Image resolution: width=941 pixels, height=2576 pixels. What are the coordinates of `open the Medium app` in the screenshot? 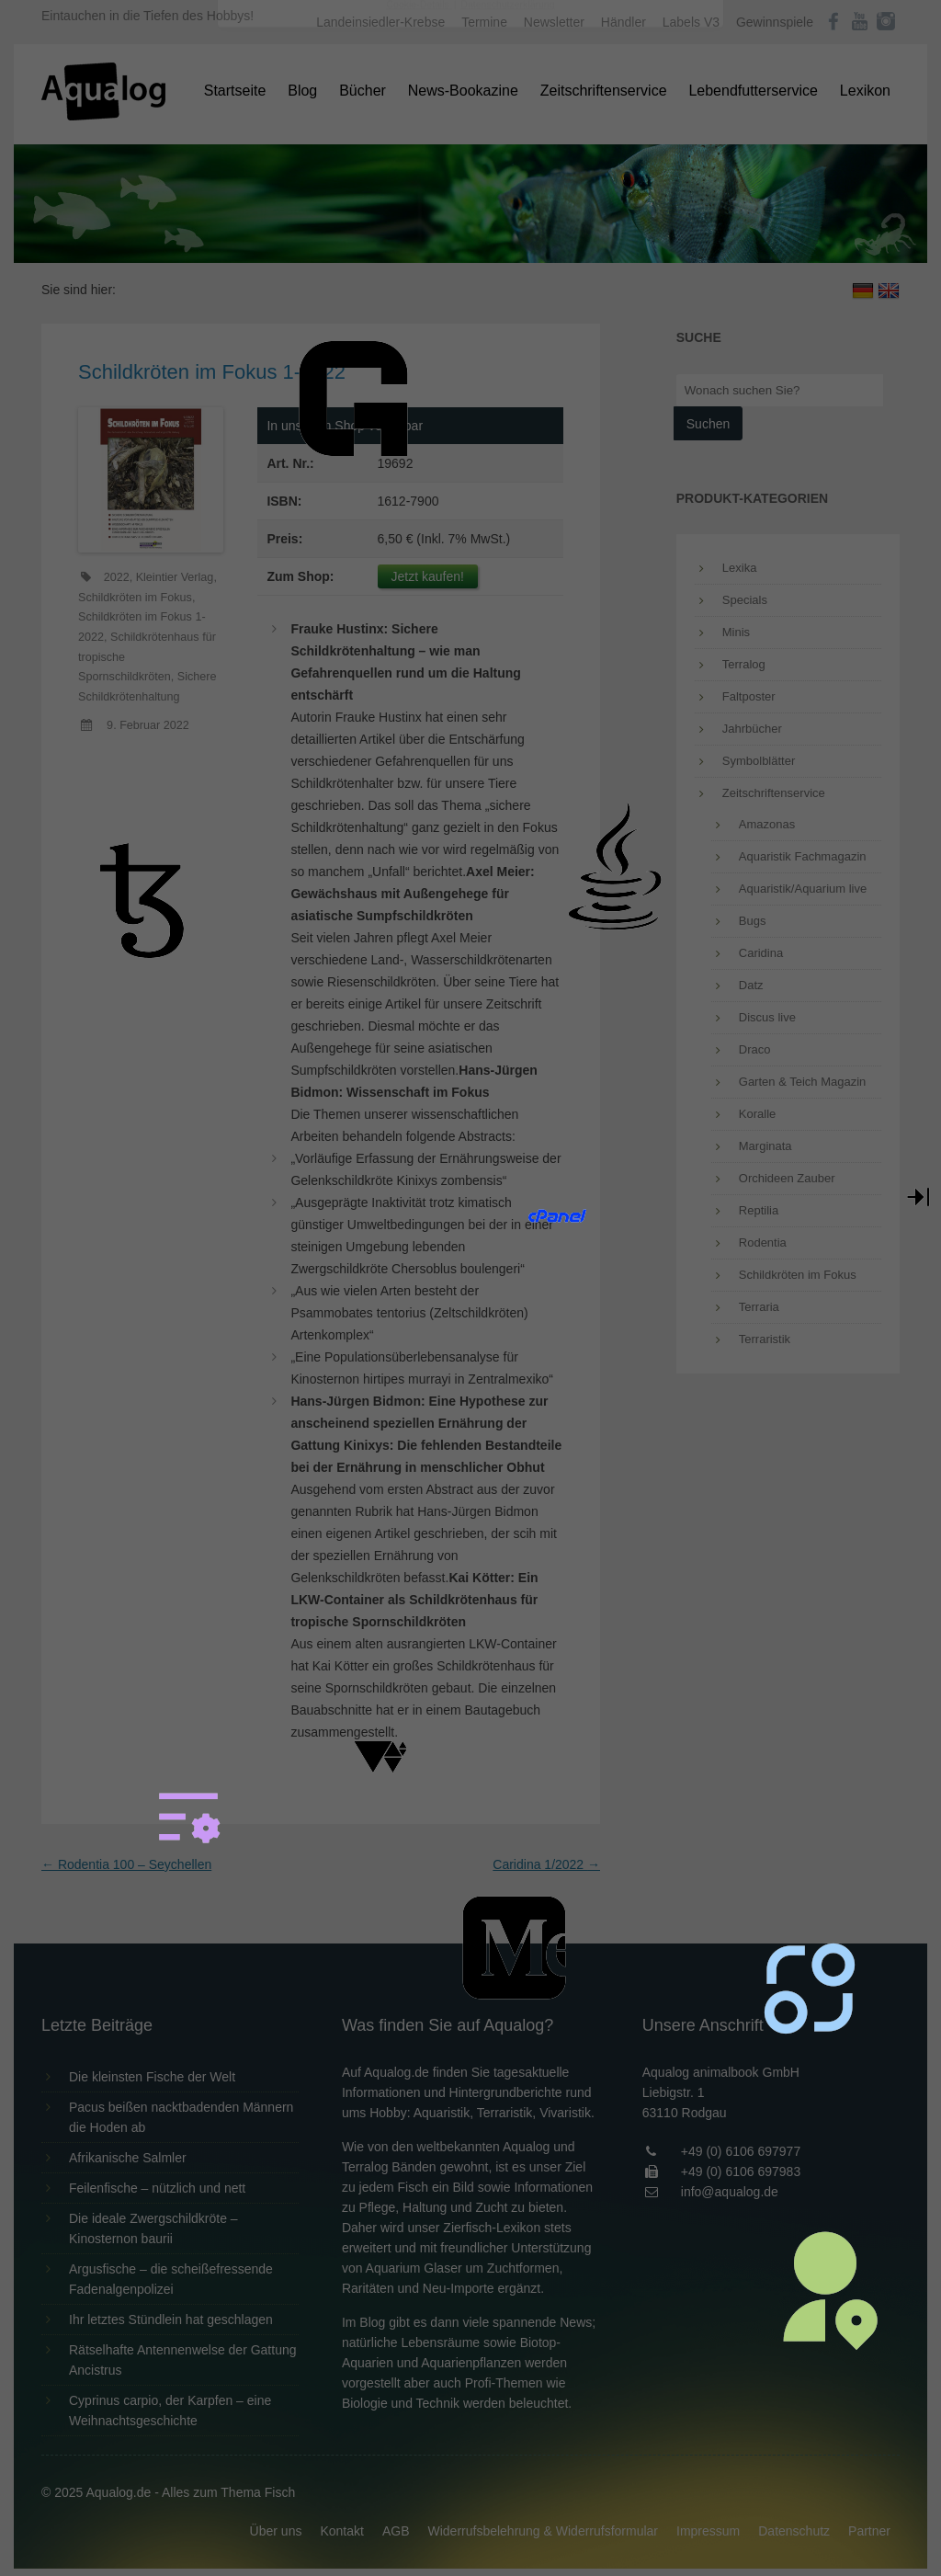 It's located at (514, 1947).